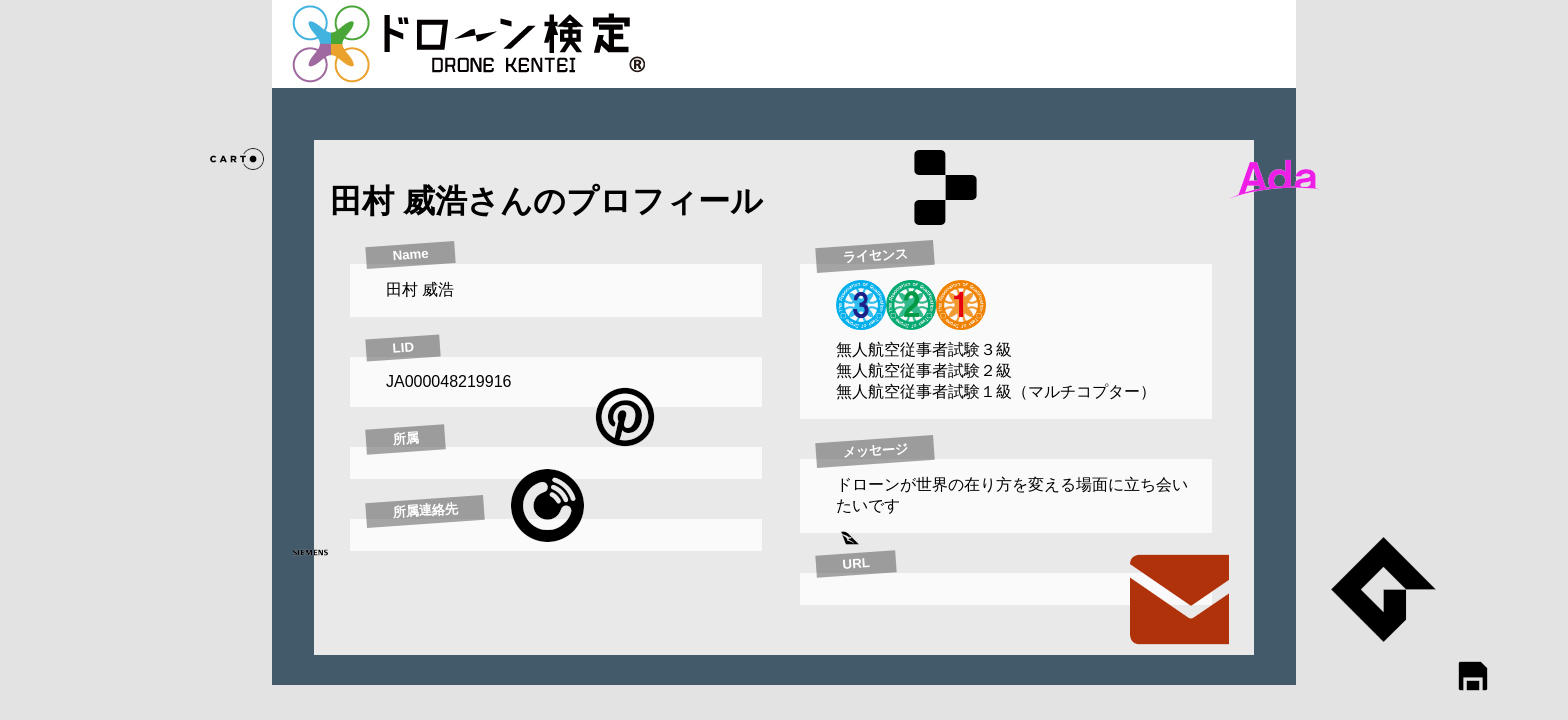 The image size is (1568, 720). What do you see at coordinates (237, 159) in the screenshot?
I see `CARTO mapping platform logo` at bounding box center [237, 159].